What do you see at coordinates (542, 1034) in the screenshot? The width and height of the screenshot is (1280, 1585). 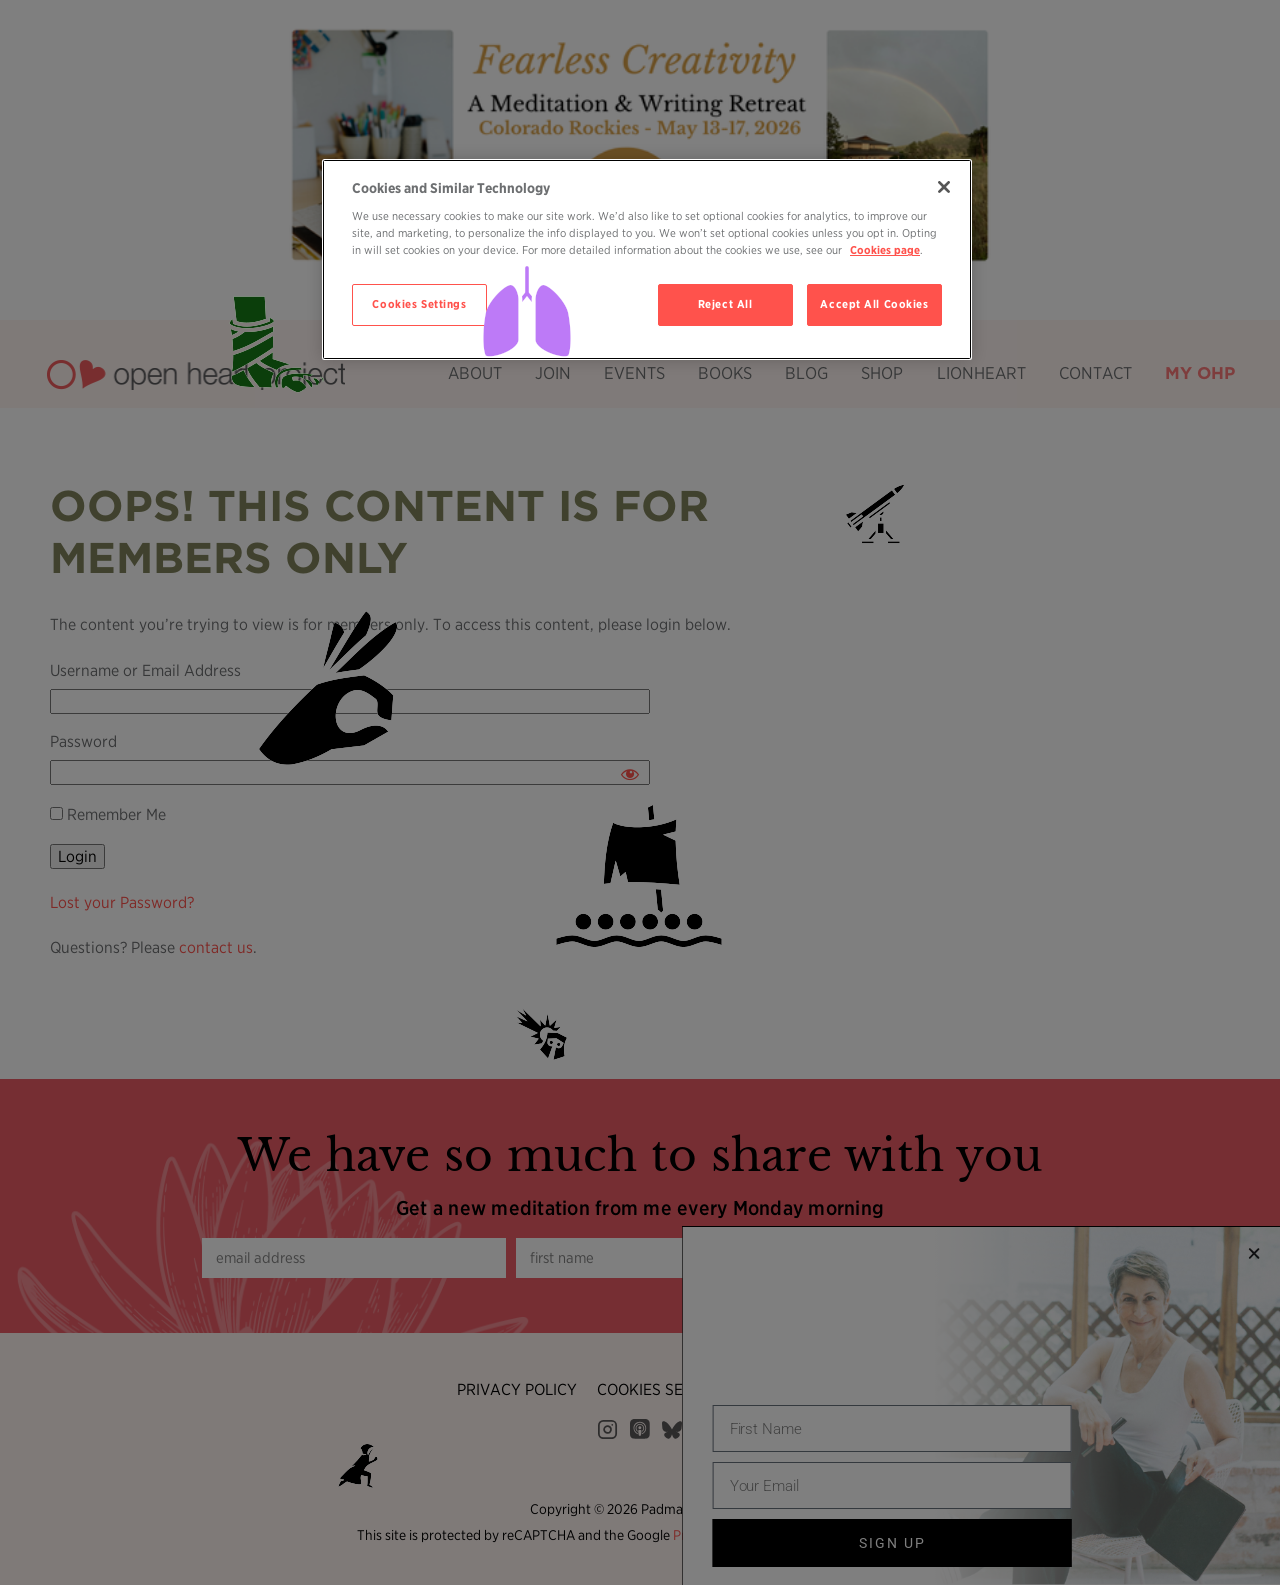 I see `indicates critical hit or headshot damage` at bounding box center [542, 1034].